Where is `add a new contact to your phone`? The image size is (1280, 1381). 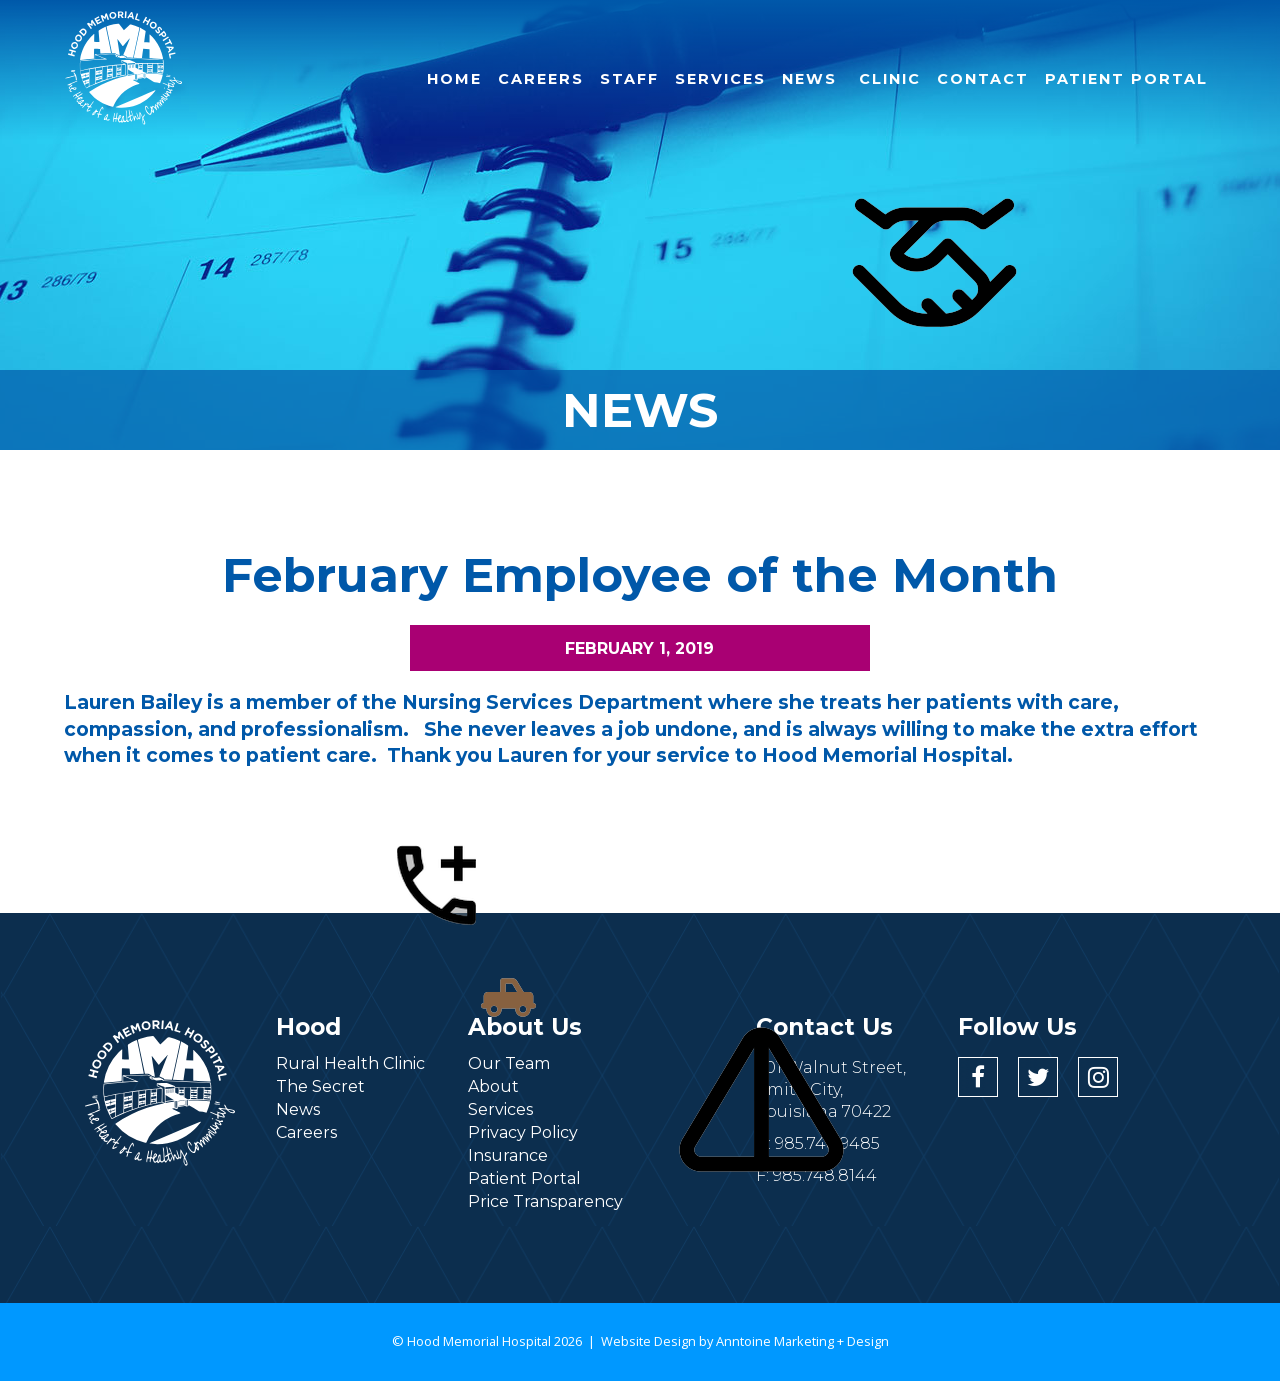 add a new contact to your phone is located at coordinates (436, 885).